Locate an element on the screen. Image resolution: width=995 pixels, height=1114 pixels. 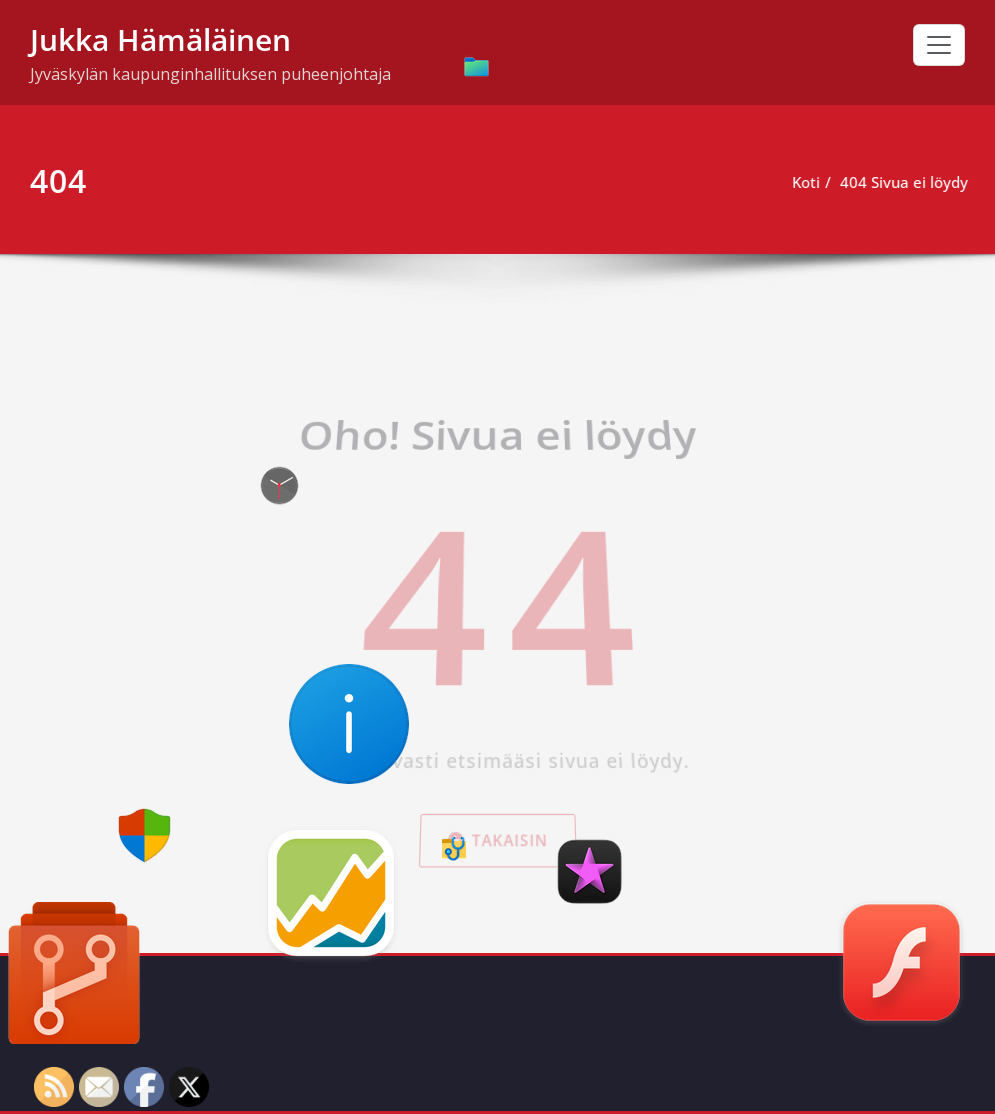
open the clocks app is located at coordinates (279, 485).